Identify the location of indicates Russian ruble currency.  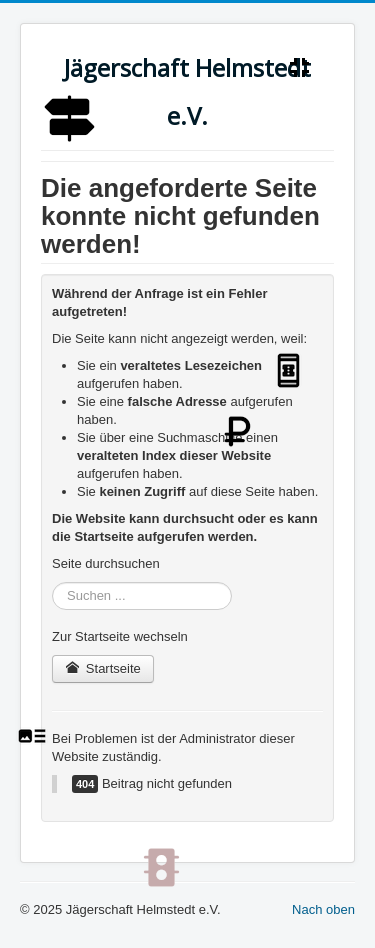
(238, 431).